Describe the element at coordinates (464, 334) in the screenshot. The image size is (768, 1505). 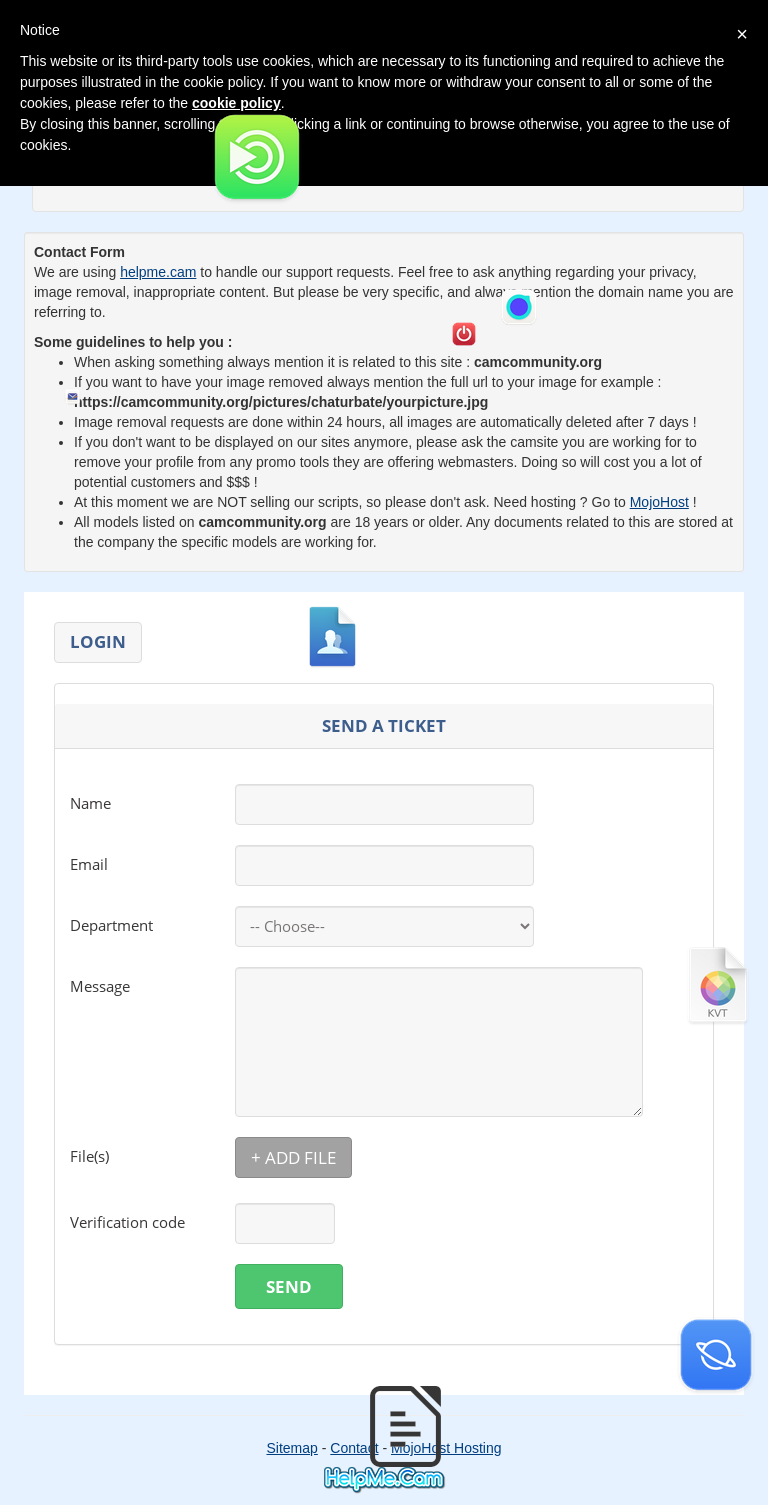
I see `shut down or power off the device` at that location.